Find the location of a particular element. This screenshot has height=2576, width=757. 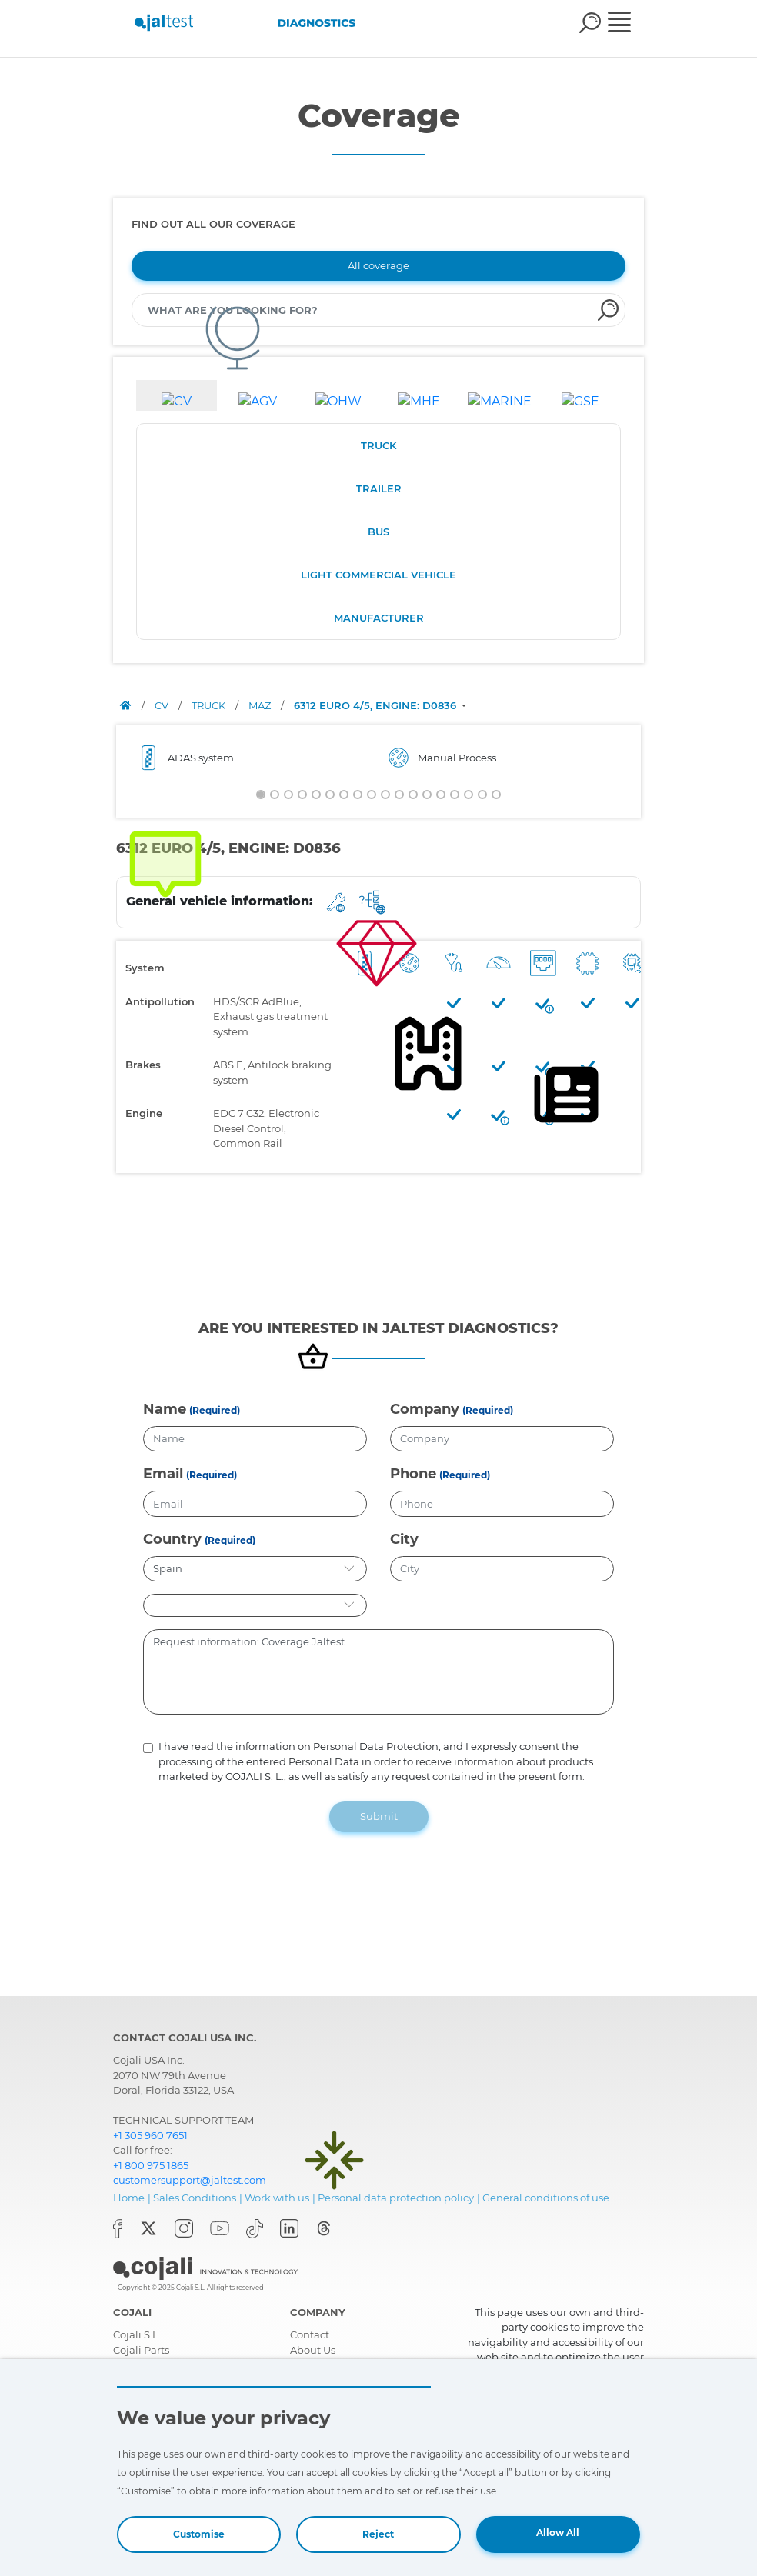

view news feed or articles is located at coordinates (566, 1095).